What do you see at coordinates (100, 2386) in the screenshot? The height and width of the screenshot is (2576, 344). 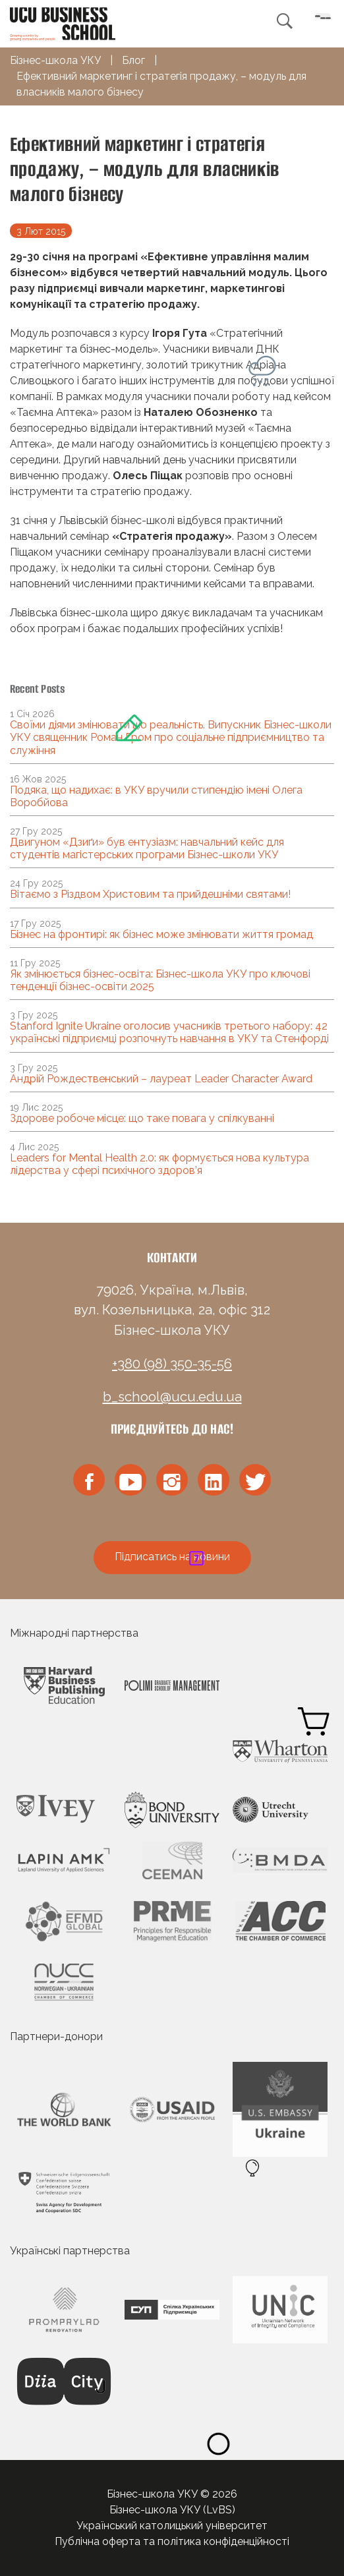 I see `represents the letter J in text formatting or typography` at bounding box center [100, 2386].